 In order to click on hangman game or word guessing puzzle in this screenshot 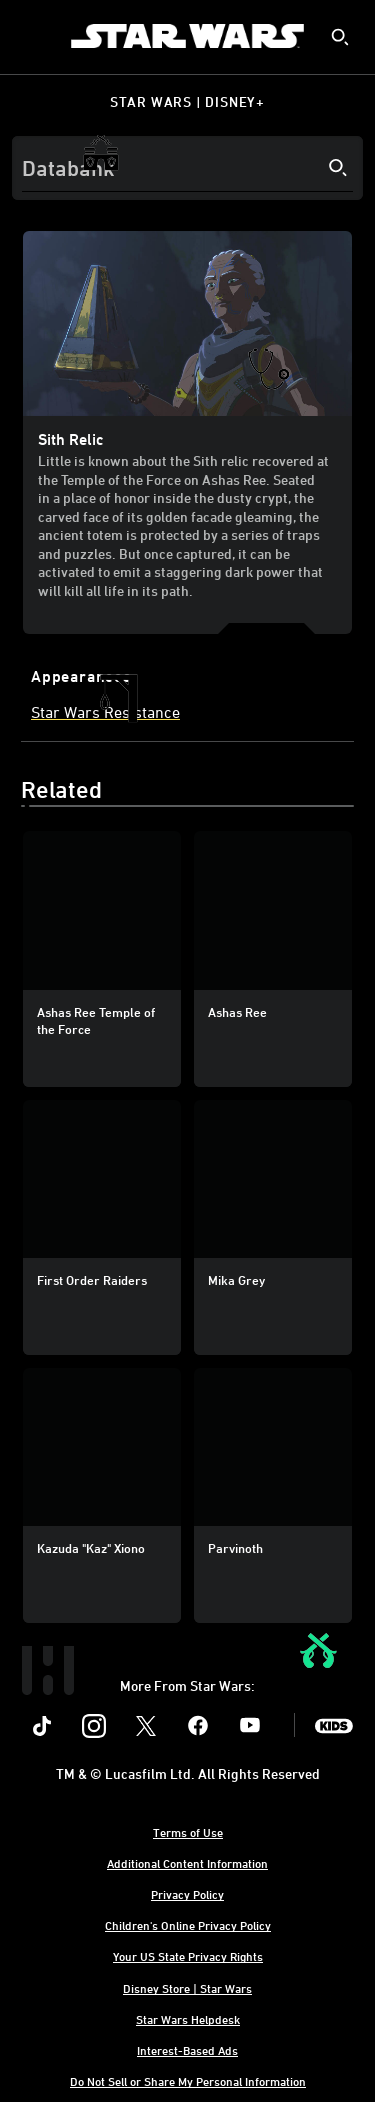, I will do `click(118, 698)`.